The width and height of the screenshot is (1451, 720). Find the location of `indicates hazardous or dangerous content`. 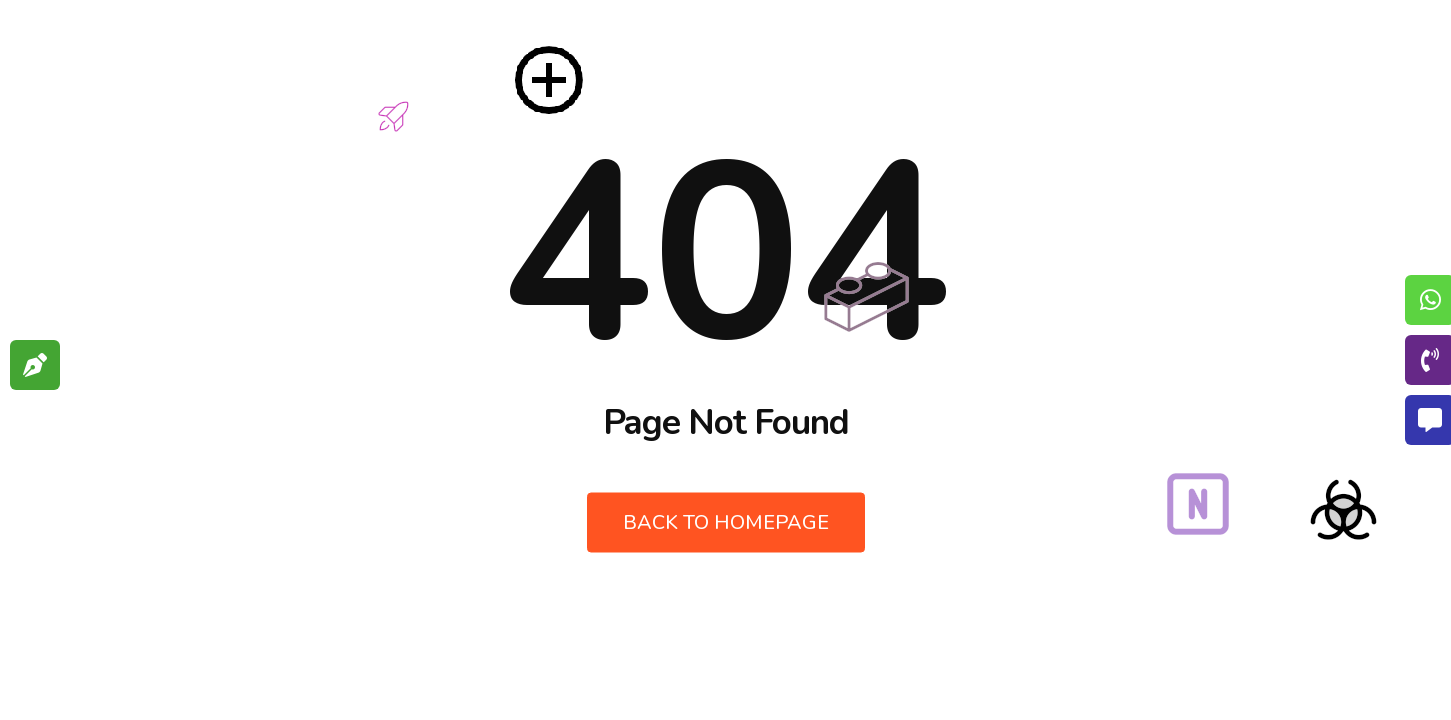

indicates hazardous or dangerous content is located at coordinates (1343, 511).